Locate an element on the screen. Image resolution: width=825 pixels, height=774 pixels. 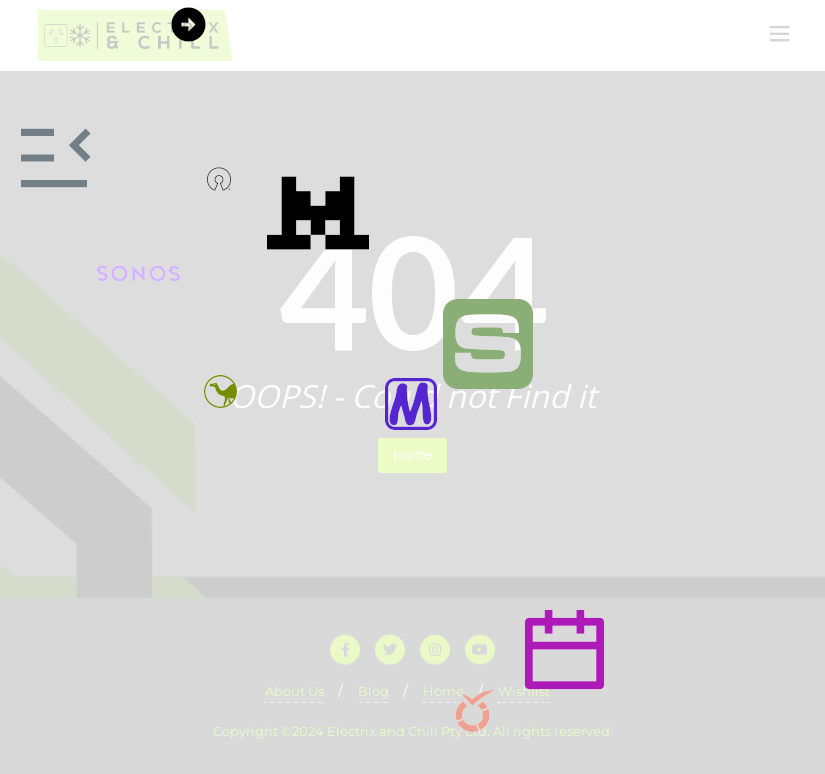
open the Sonos app is located at coordinates (138, 273).